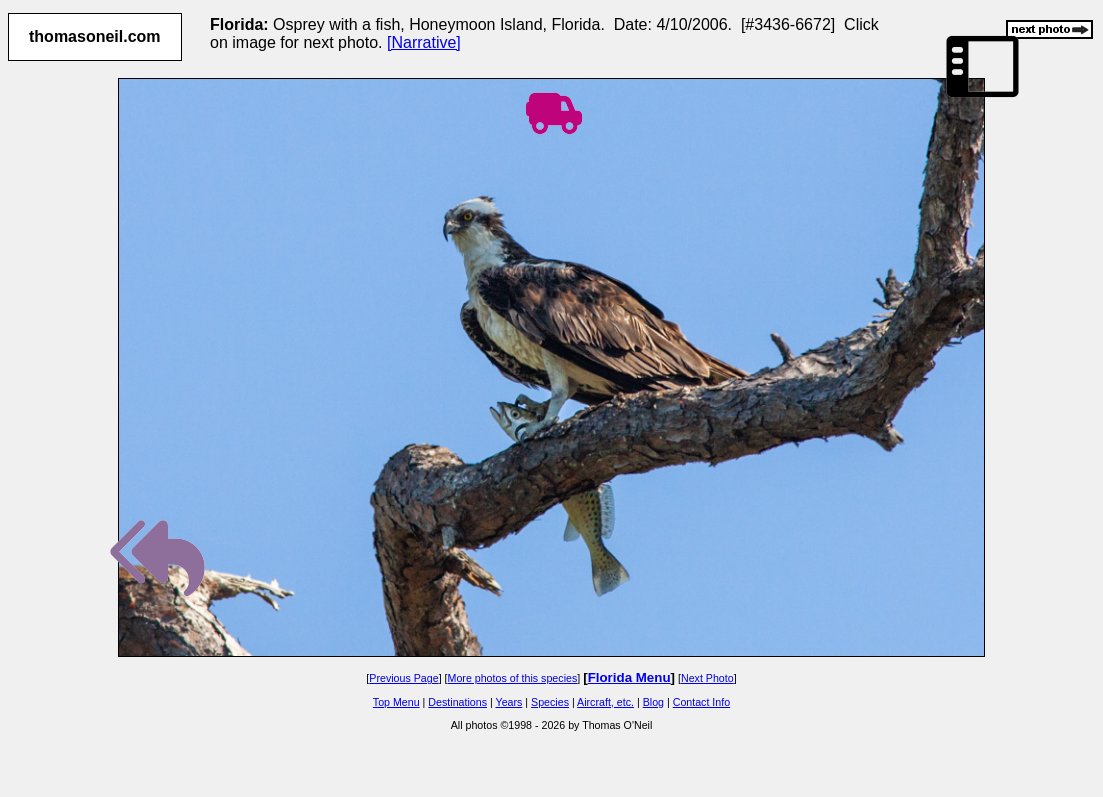  Describe the element at coordinates (157, 559) in the screenshot. I see `reply all to an email or message` at that location.